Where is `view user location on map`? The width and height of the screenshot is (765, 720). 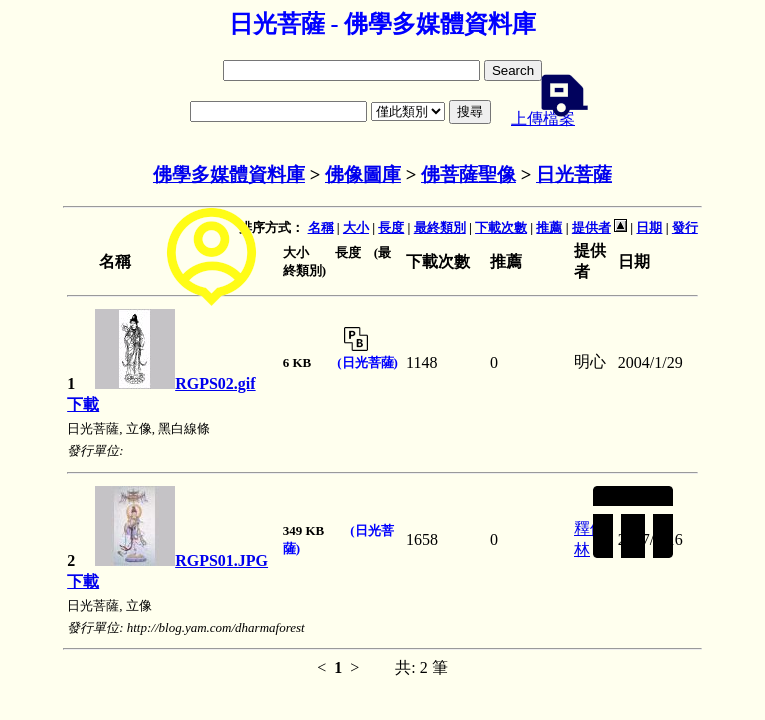 view user location on map is located at coordinates (211, 252).